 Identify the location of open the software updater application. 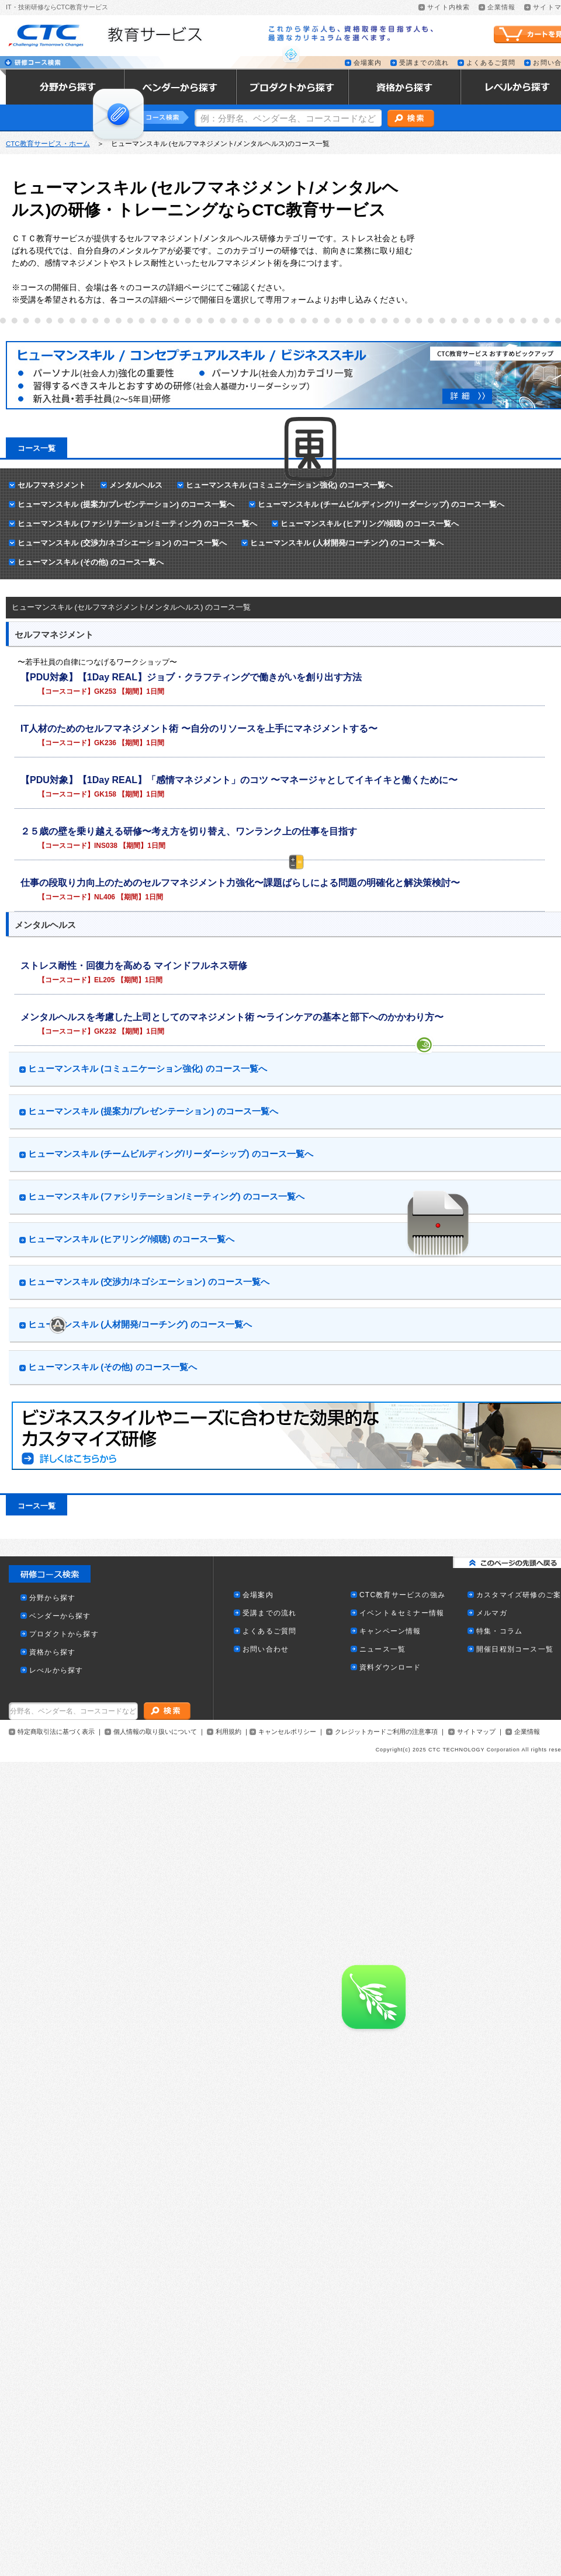
(58, 1325).